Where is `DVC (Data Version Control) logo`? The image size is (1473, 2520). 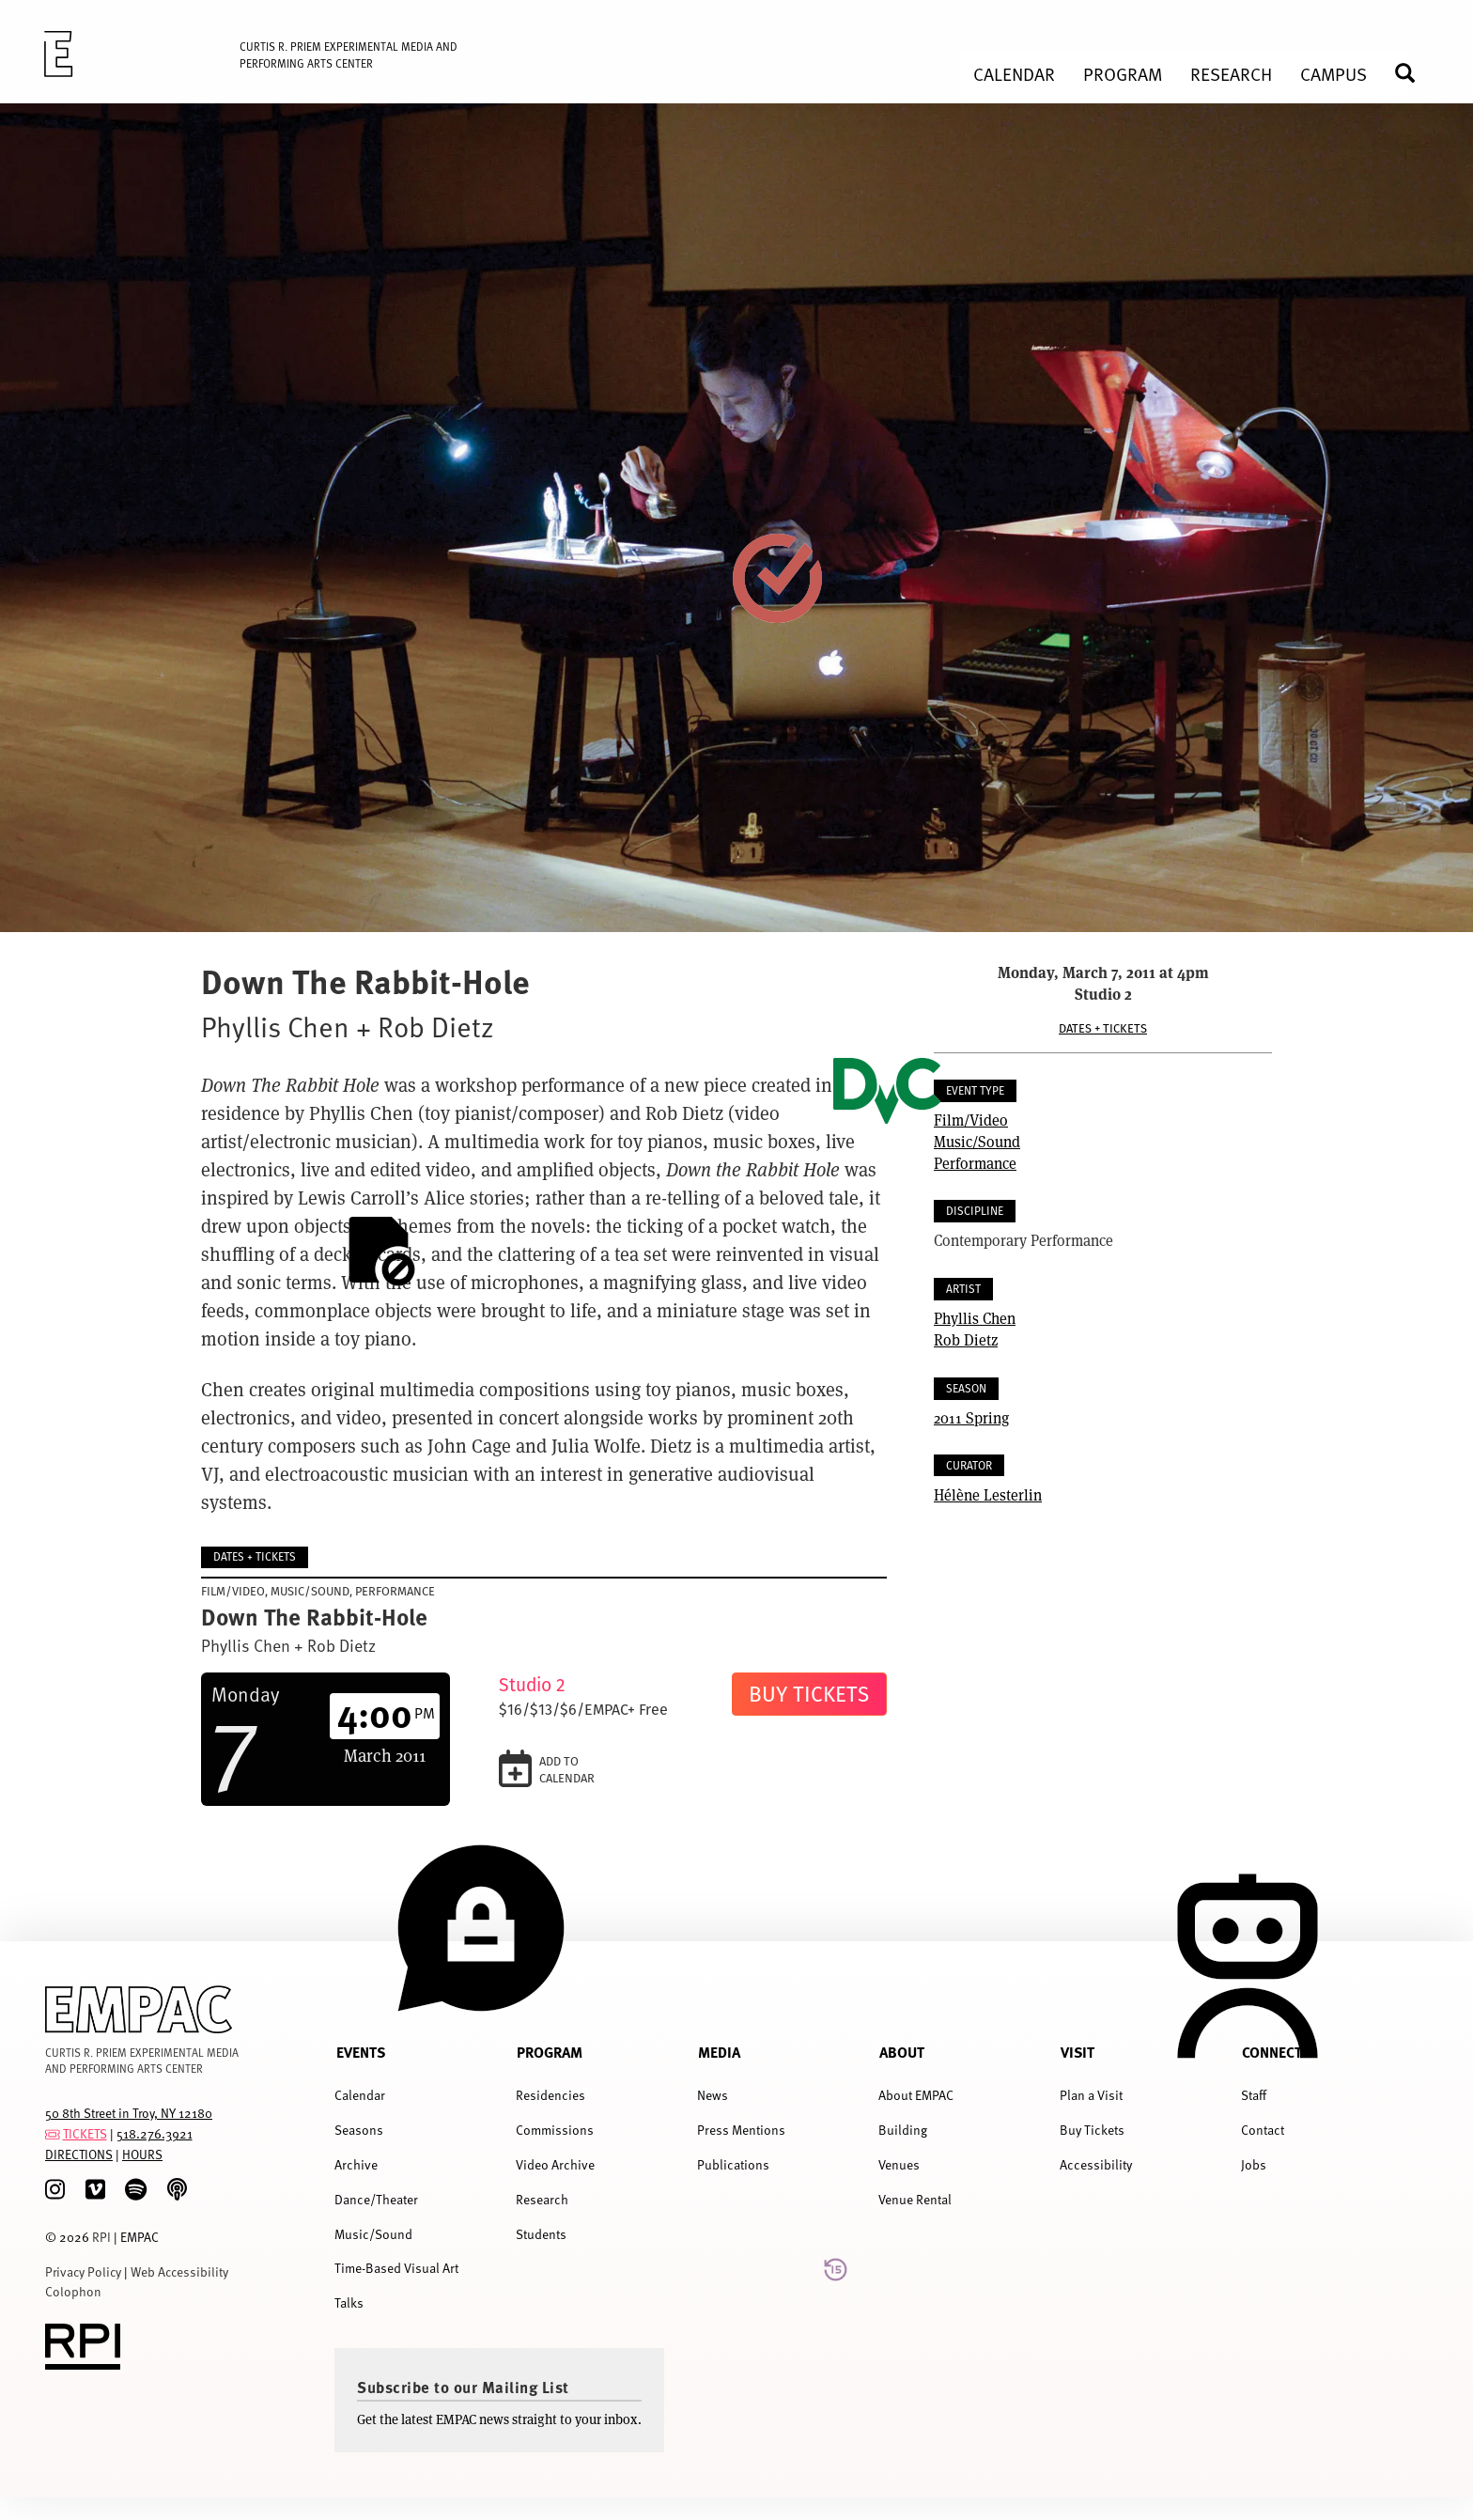
DVC (Data Version Control) logo is located at coordinates (887, 1091).